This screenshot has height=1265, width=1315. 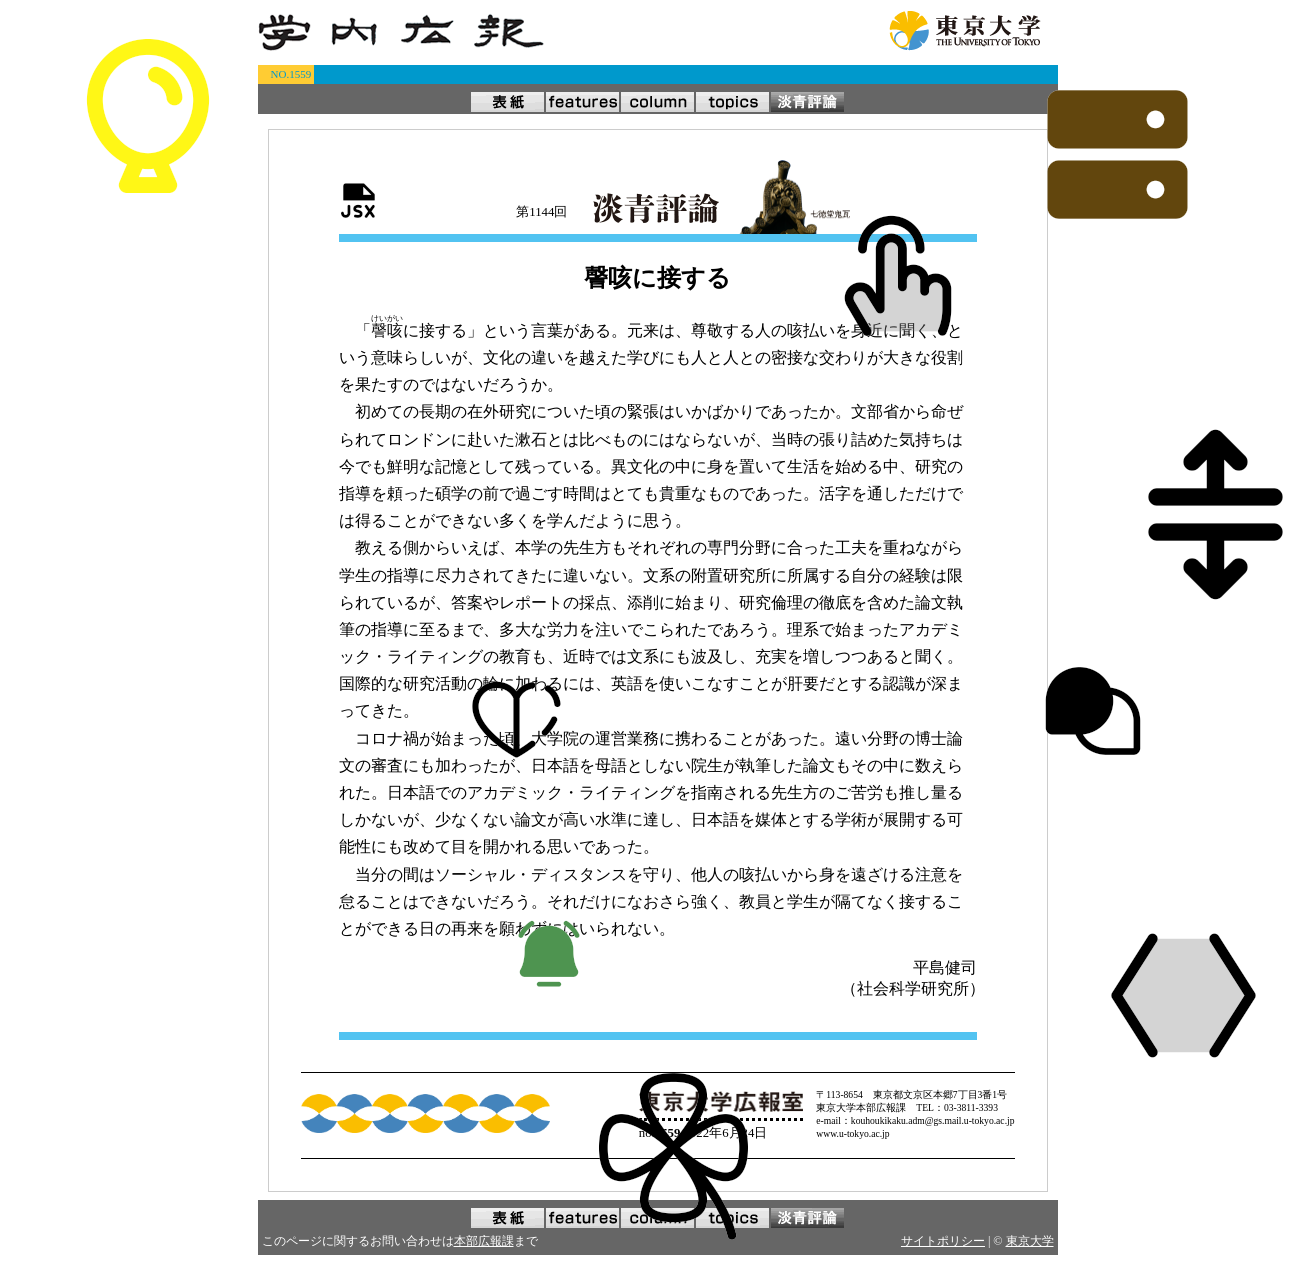 What do you see at coordinates (1093, 711) in the screenshot?
I see `open messaging or chat conversations` at bounding box center [1093, 711].